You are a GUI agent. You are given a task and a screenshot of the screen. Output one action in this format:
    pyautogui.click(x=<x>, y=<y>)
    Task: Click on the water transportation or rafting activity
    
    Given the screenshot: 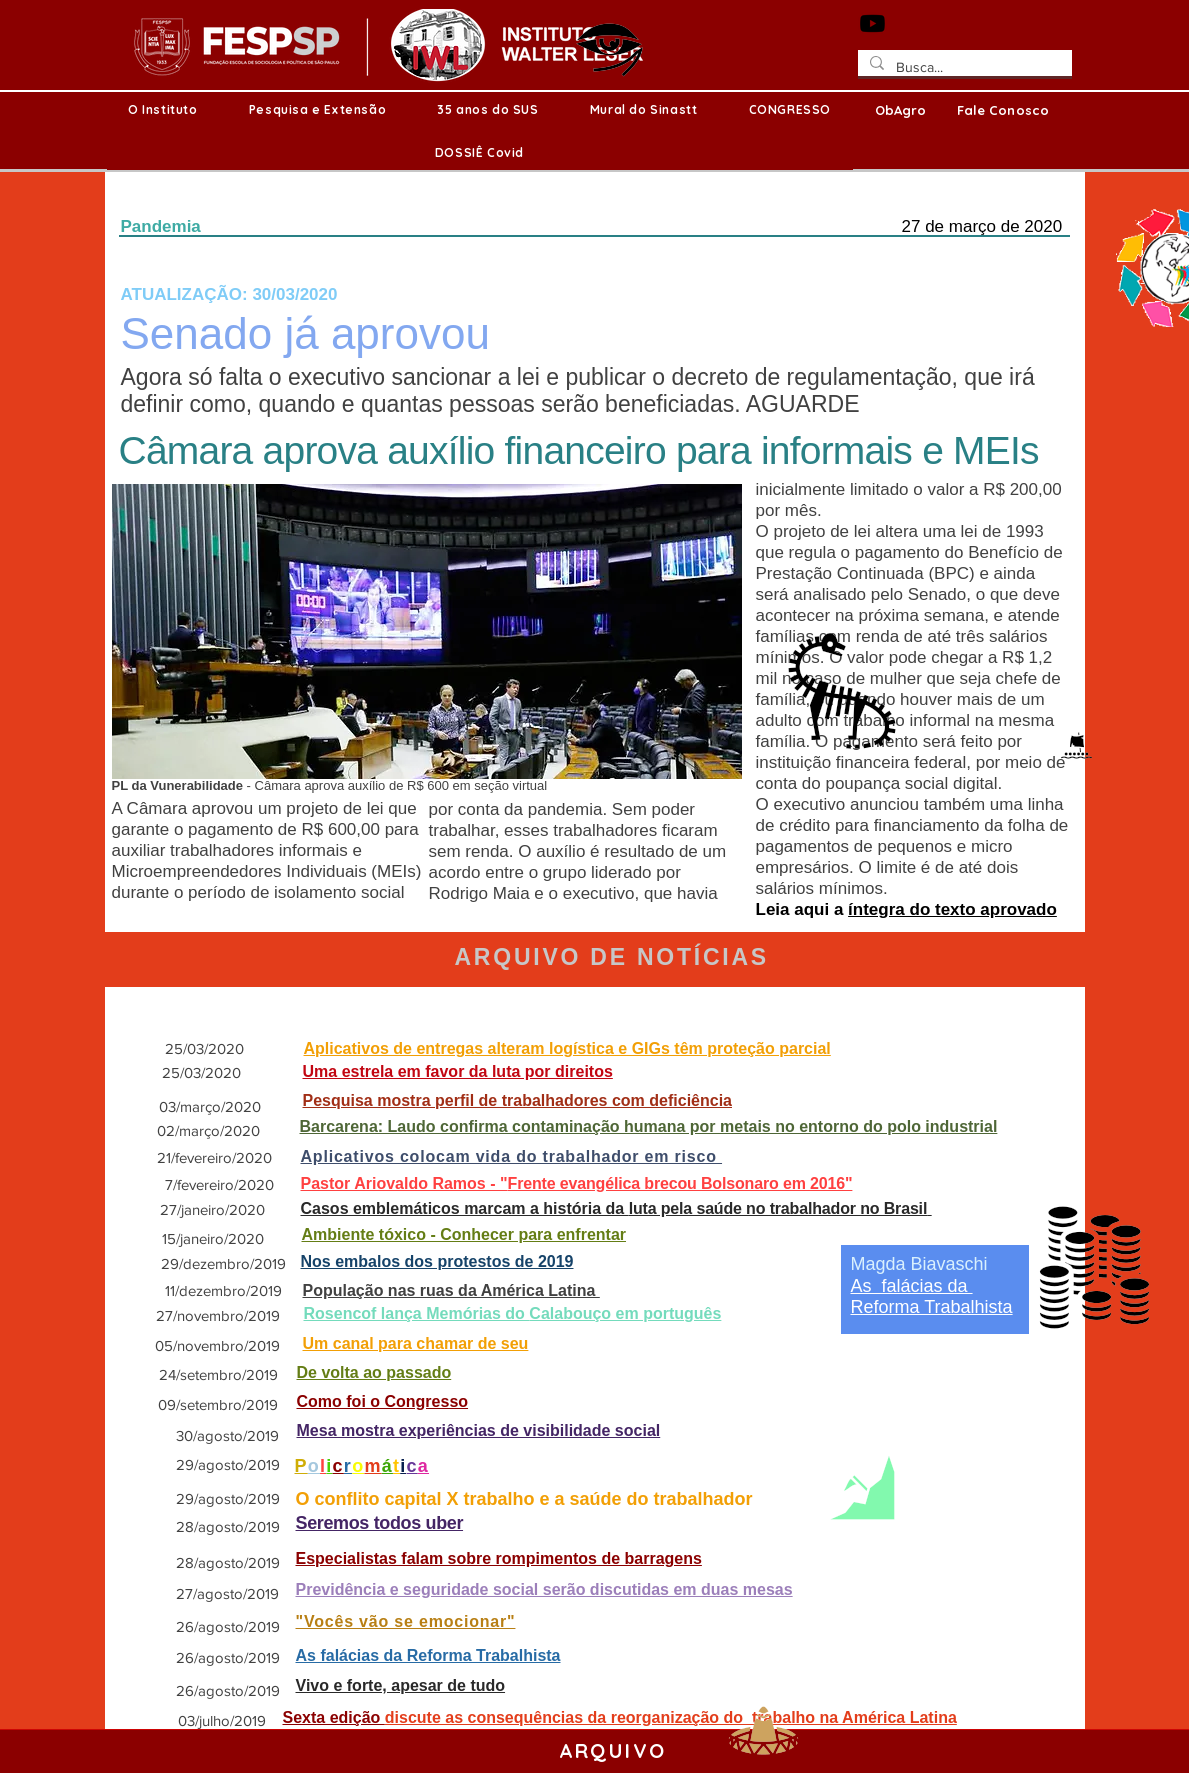 What is the action you would take?
    pyautogui.click(x=1076, y=745)
    